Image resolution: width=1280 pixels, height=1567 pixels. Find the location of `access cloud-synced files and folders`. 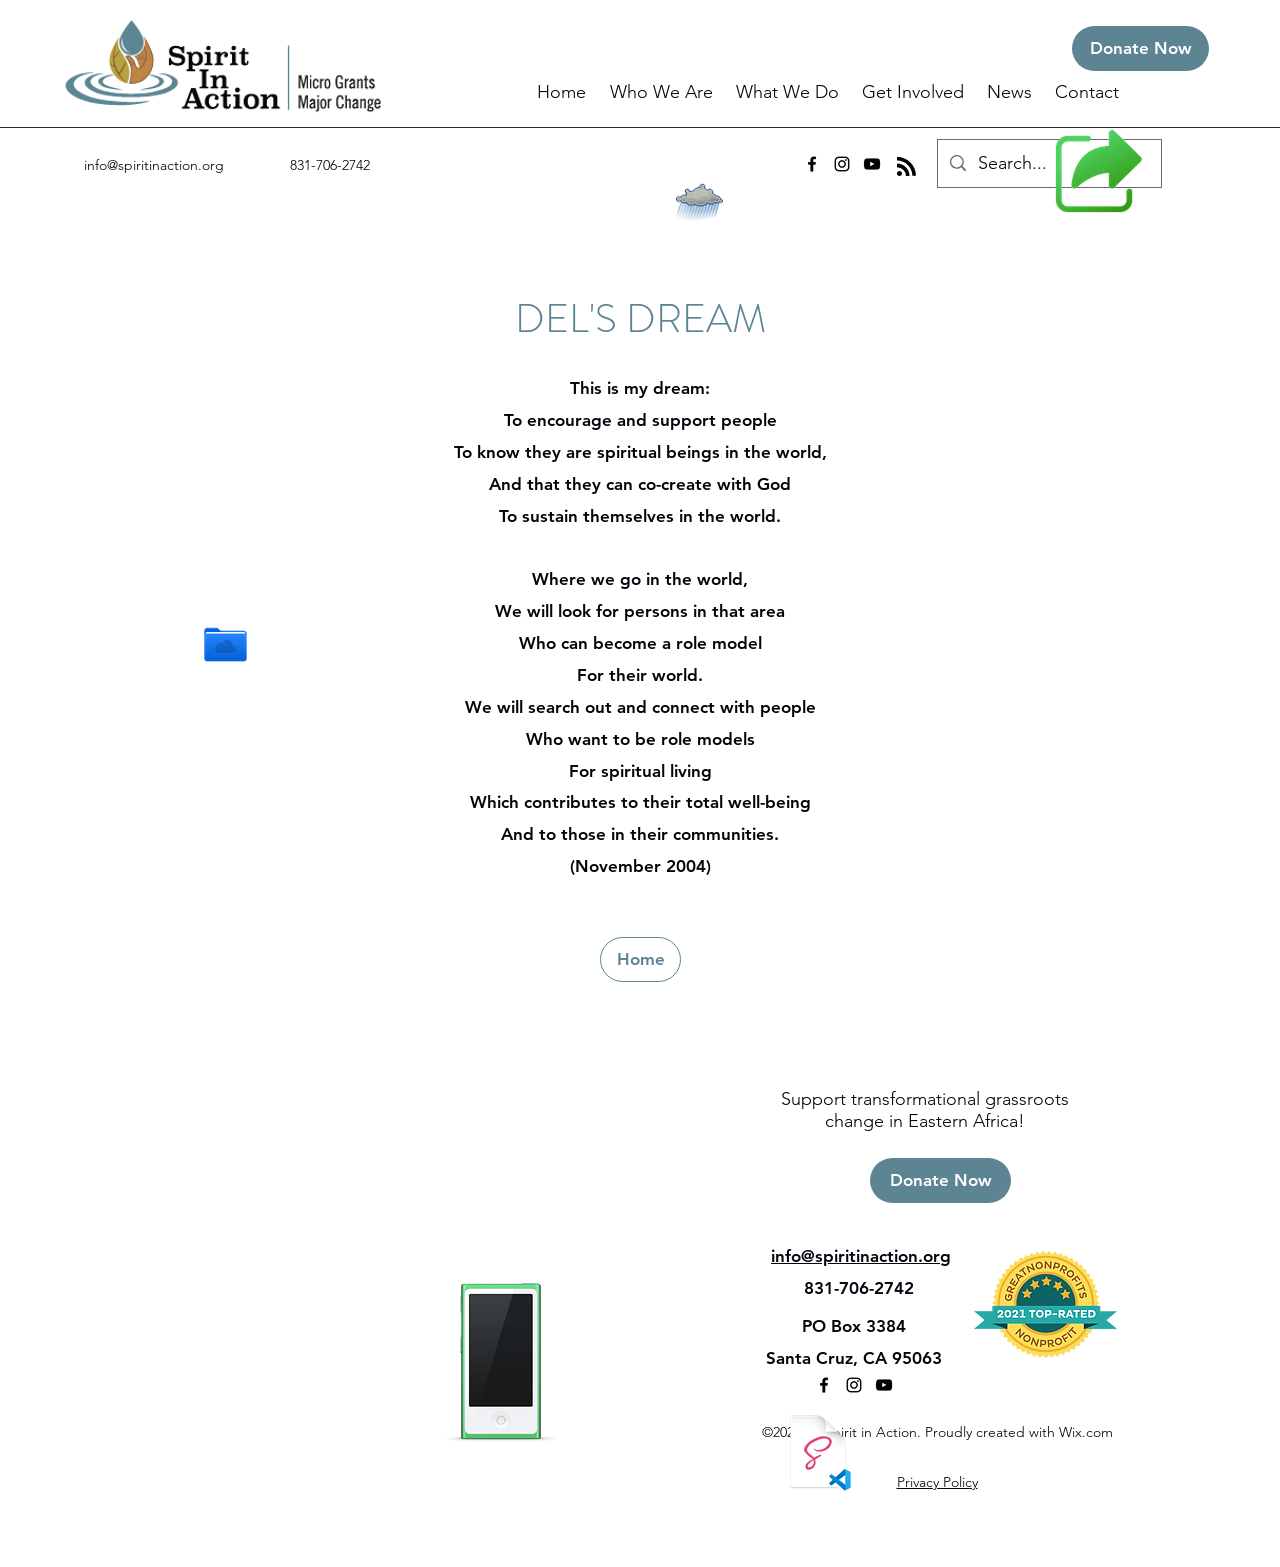

access cloud-synced files and folders is located at coordinates (225, 644).